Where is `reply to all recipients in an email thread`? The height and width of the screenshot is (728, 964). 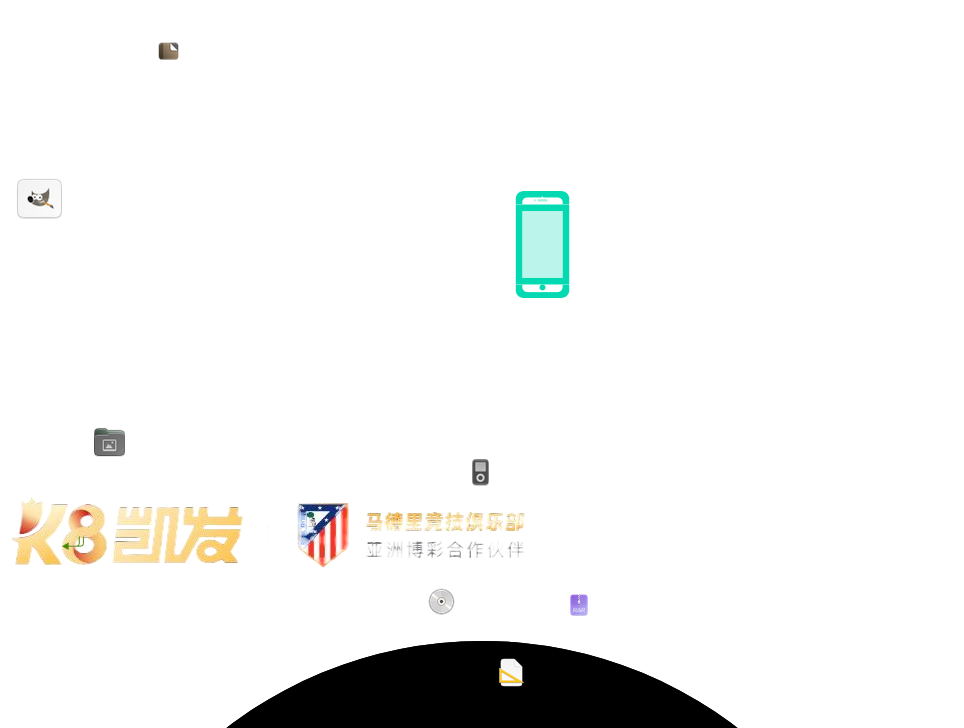 reply to all recipients in an email thread is located at coordinates (72, 541).